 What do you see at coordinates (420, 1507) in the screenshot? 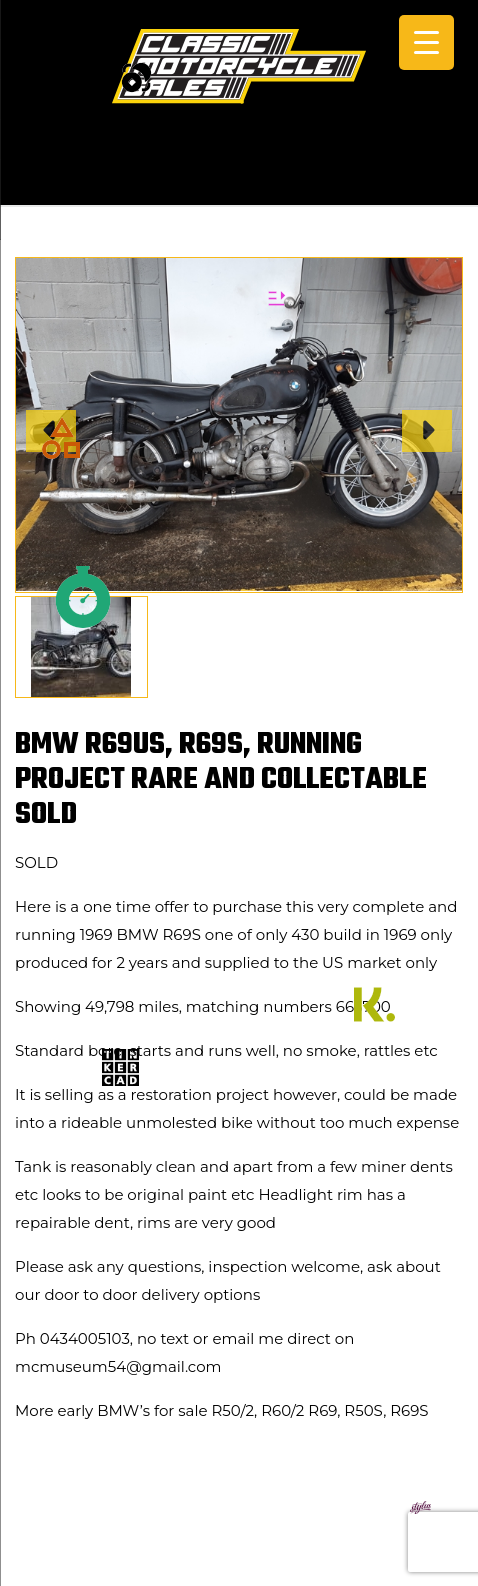
I see `stylus CSS preprocessor logo` at bounding box center [420, 1507].